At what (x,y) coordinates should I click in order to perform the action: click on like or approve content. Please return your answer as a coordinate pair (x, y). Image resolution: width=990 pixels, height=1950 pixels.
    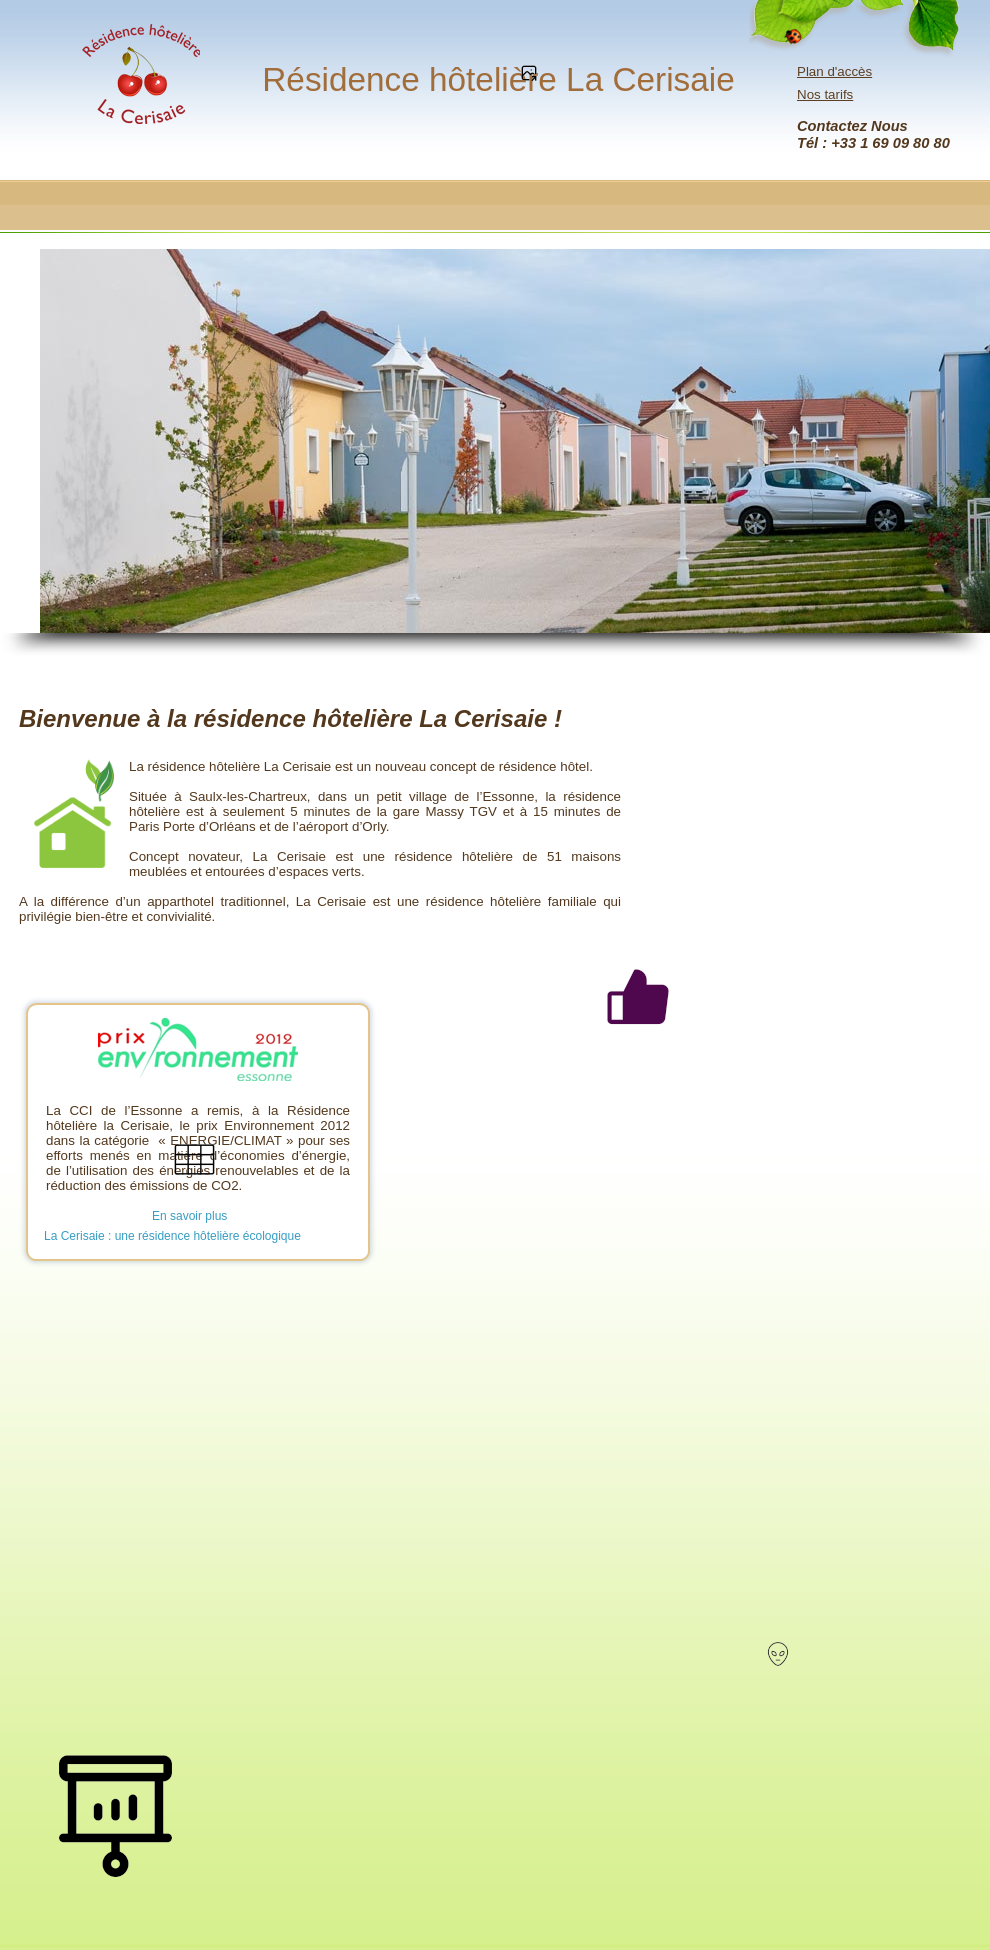
    Looking at the image, I should click on (638, 1000).